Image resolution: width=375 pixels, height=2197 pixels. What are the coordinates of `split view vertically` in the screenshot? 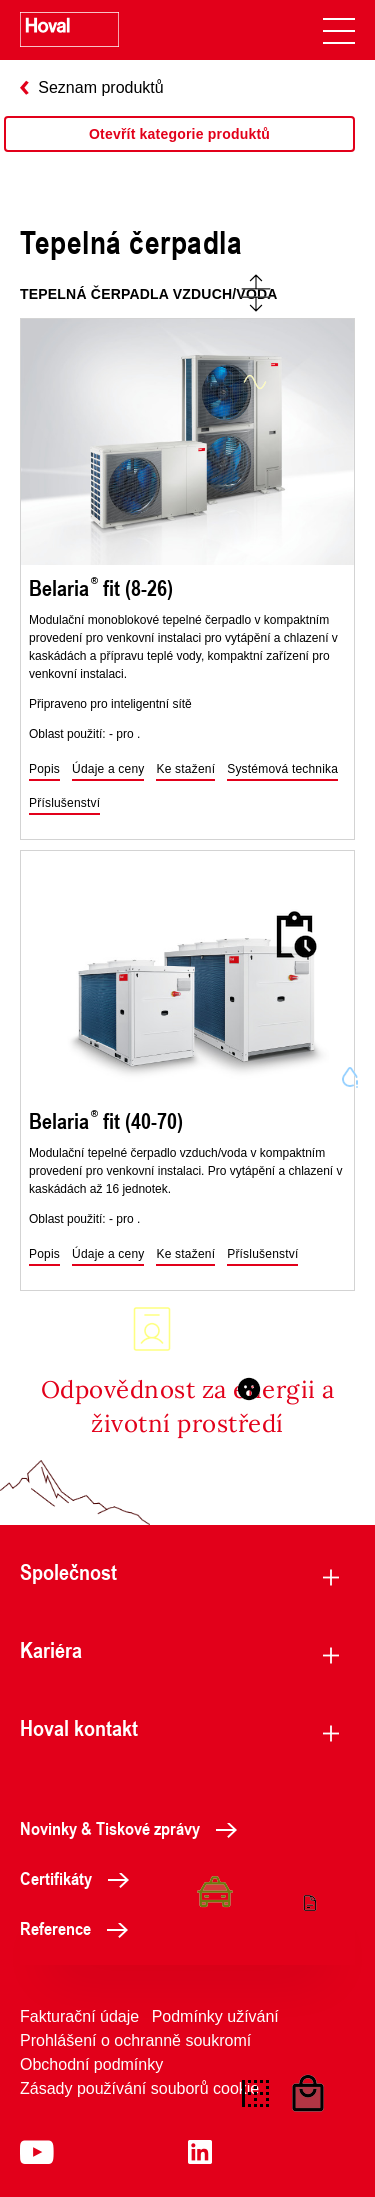 It's located at (256, 293).